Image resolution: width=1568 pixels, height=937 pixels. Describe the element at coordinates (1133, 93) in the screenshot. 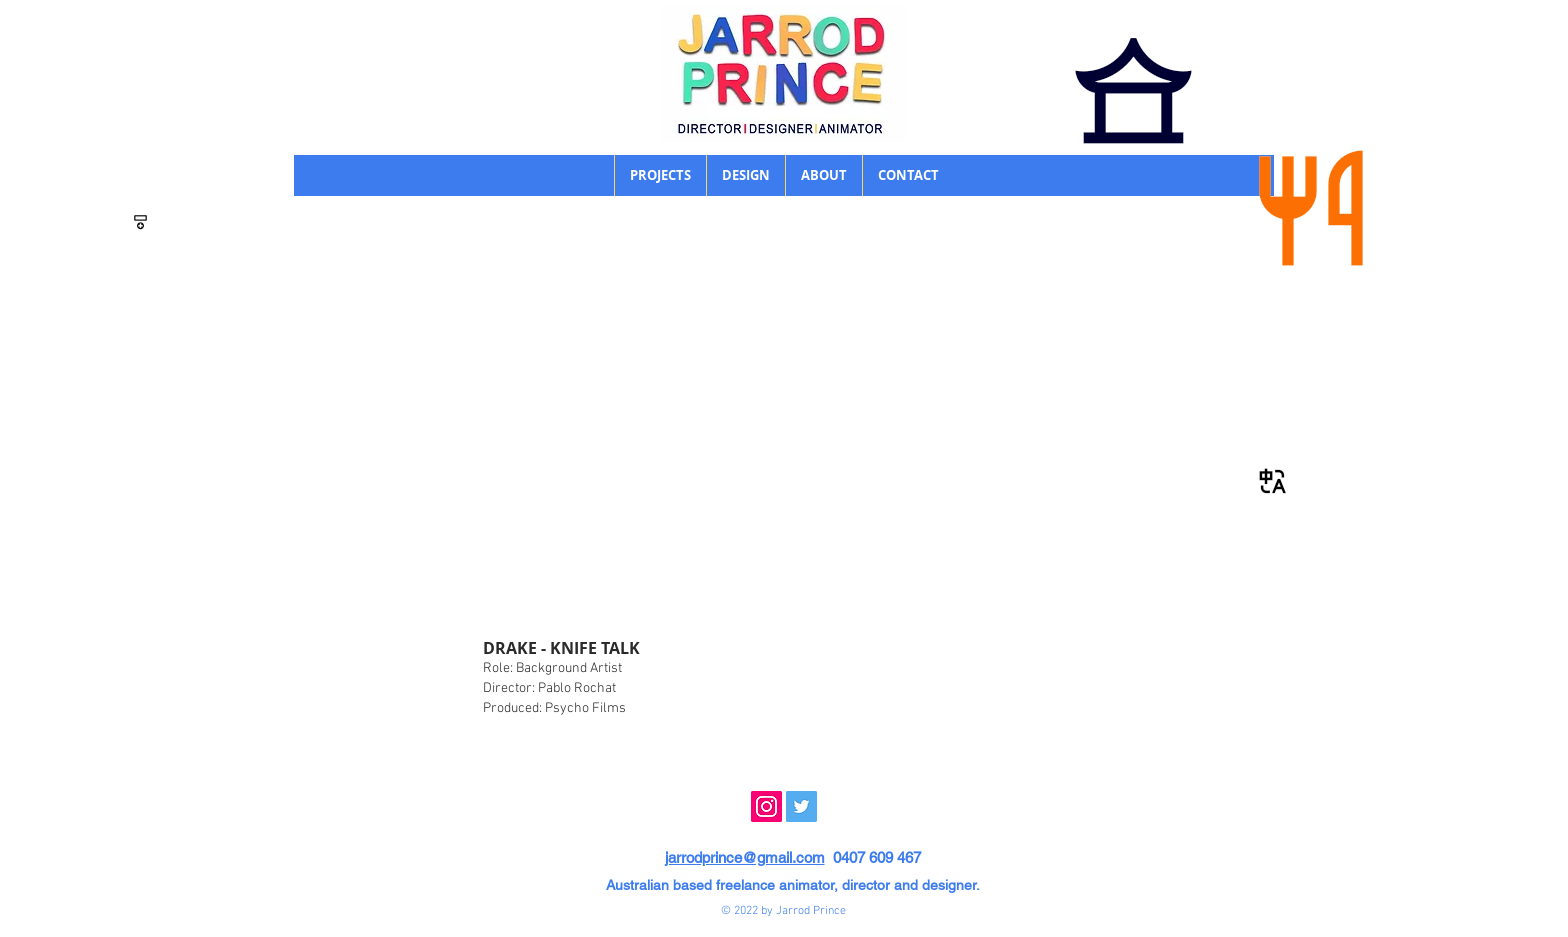

I see `view historical or cultural landmarks` at that location.